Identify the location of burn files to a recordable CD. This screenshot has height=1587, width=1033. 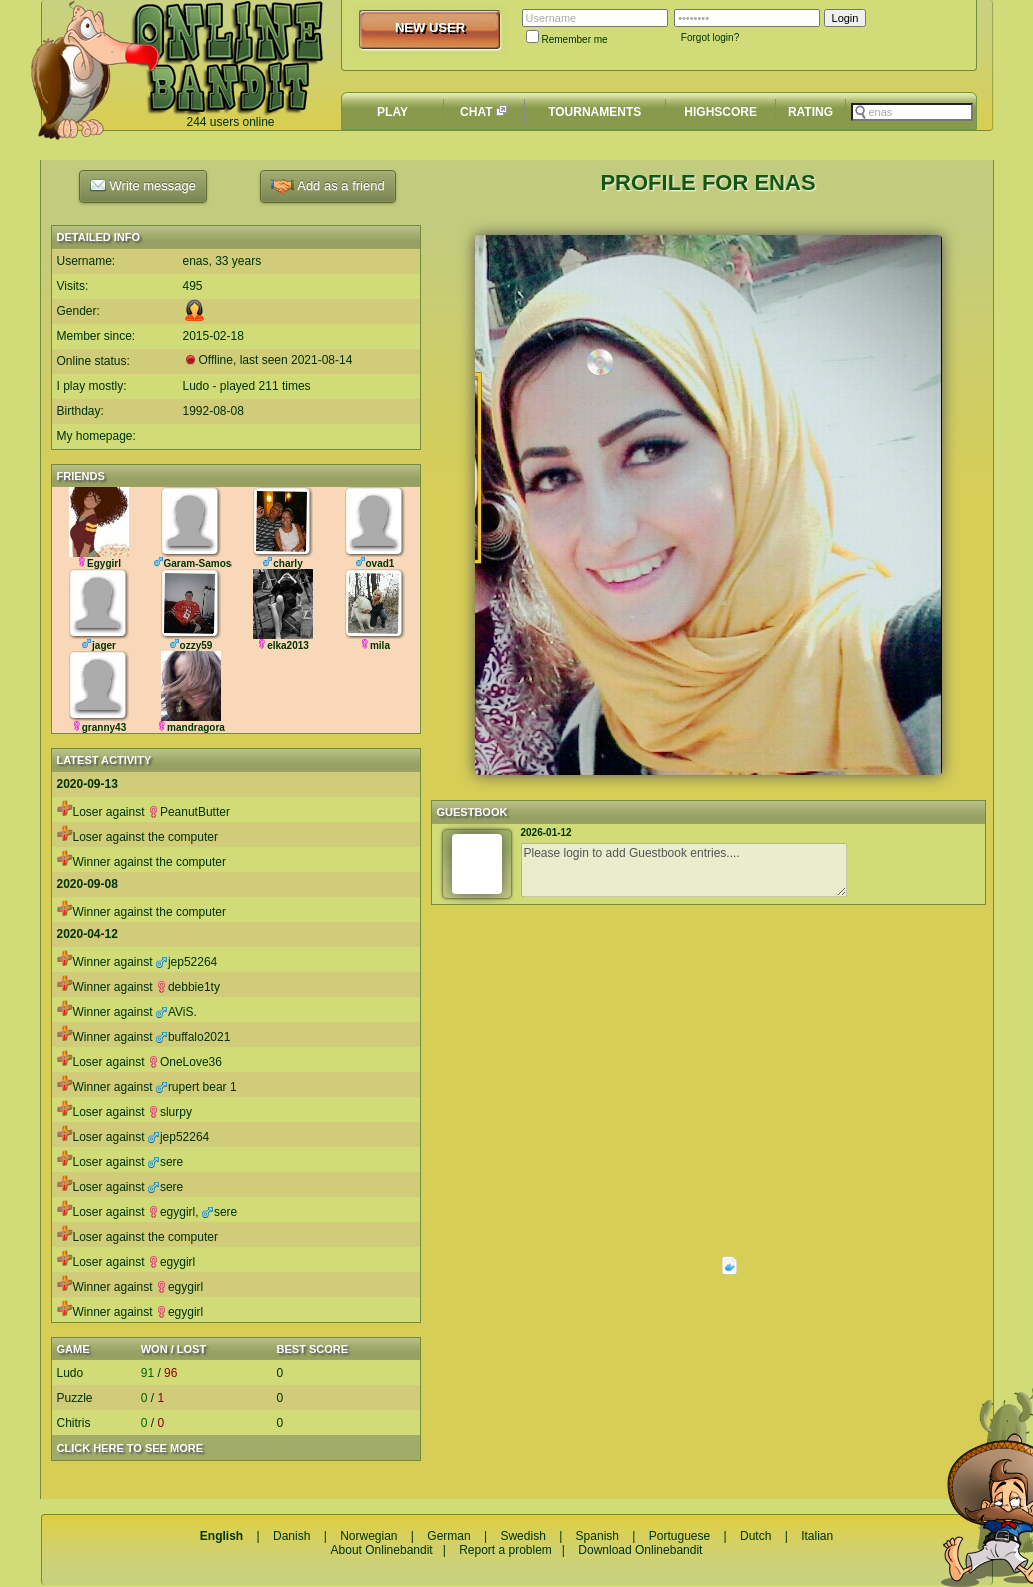
(600, 363).